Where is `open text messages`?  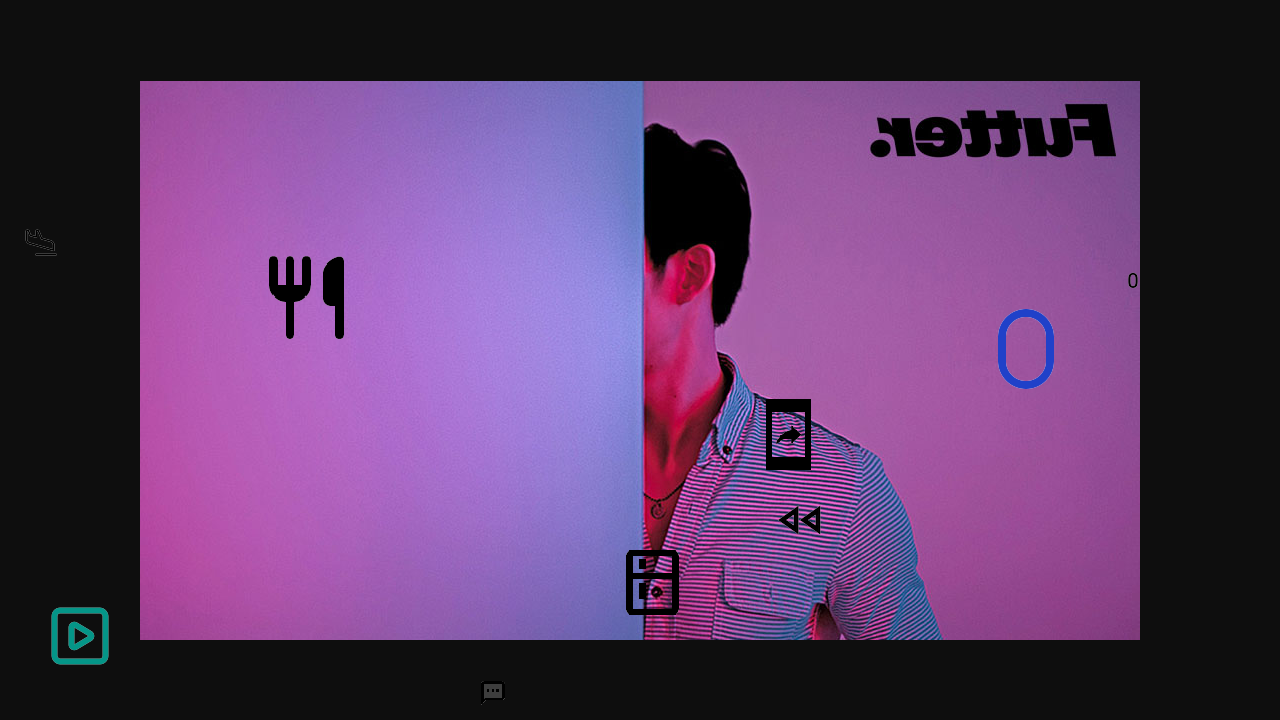 open text messages is located at coordinates (493, 693).